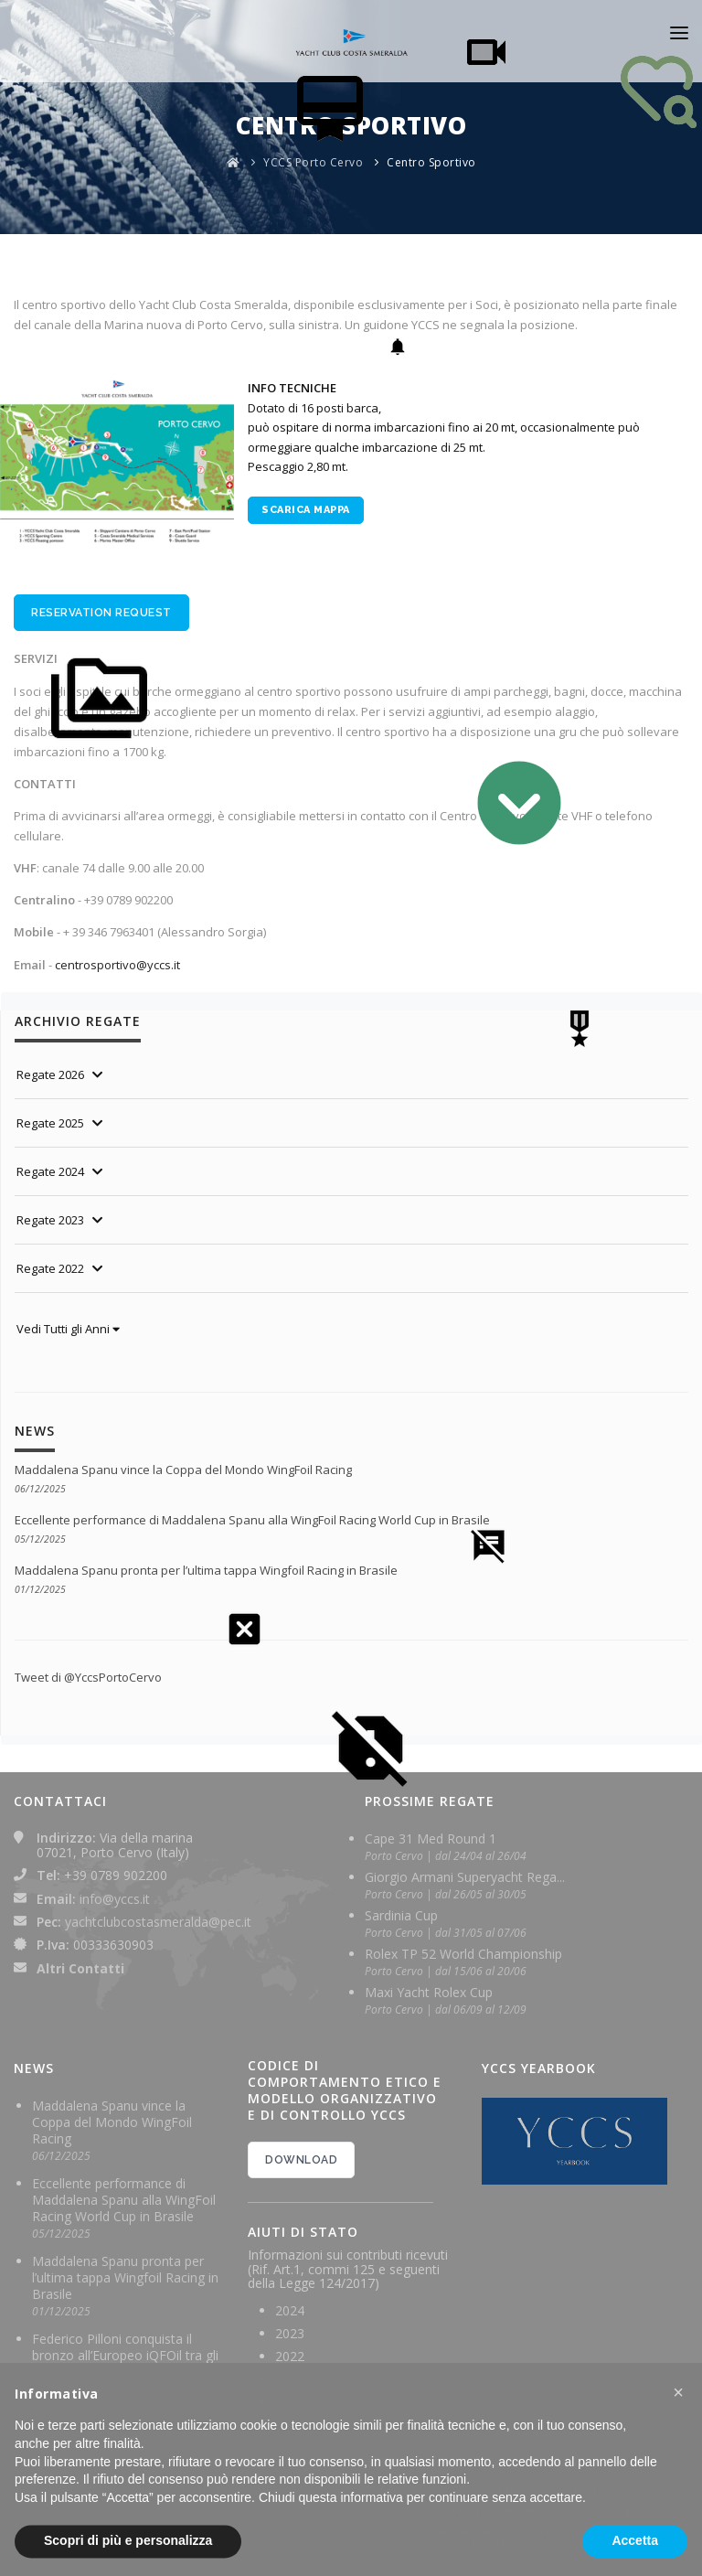  Describe the element at coordinates (580, 1029) in the screenshot. I see `view achievements or badges earned` at that location.